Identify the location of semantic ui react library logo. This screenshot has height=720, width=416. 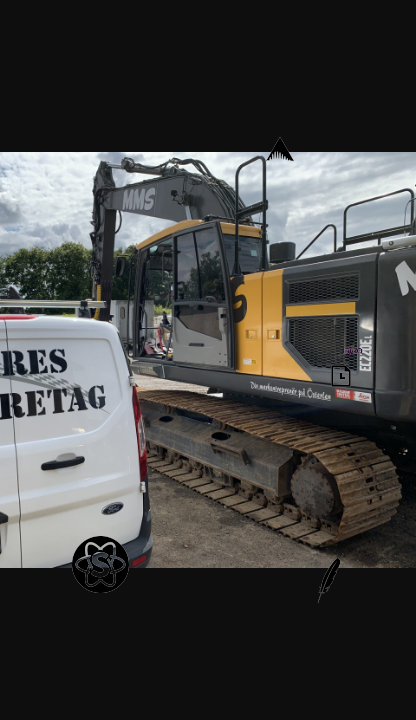
(100, 564).